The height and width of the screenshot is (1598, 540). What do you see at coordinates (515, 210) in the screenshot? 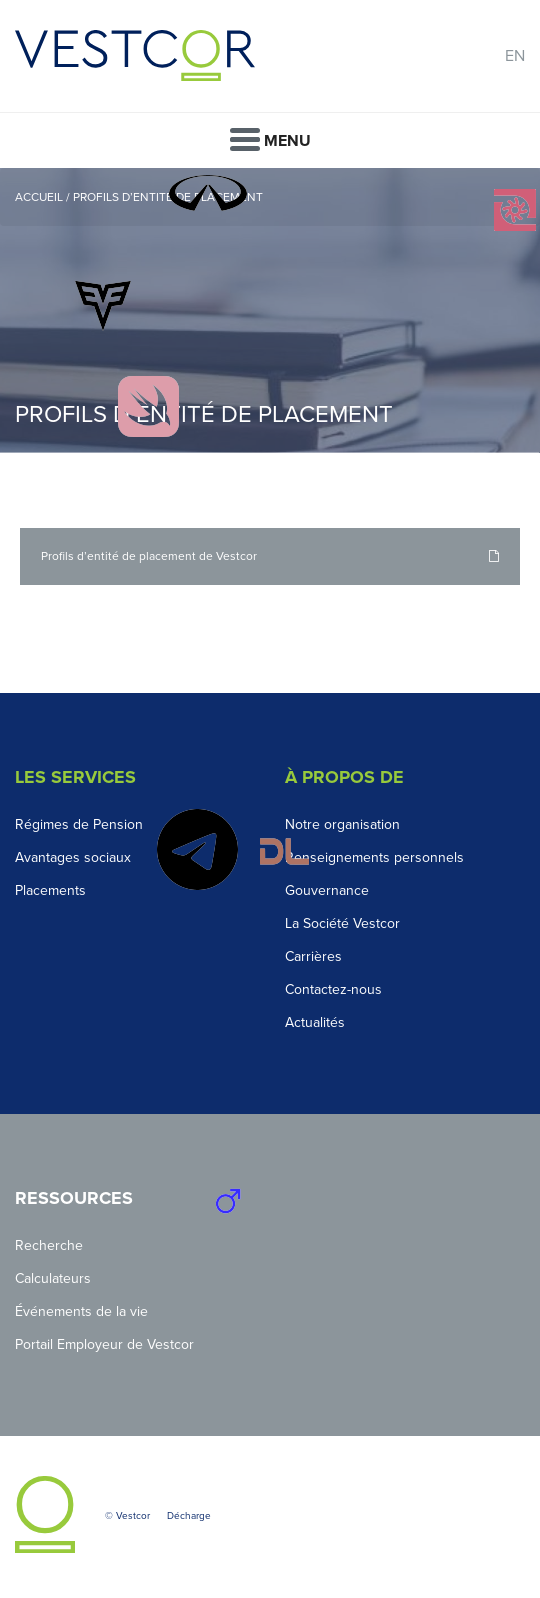
I see `turbo build system logo` at bounding box center [515, 210].